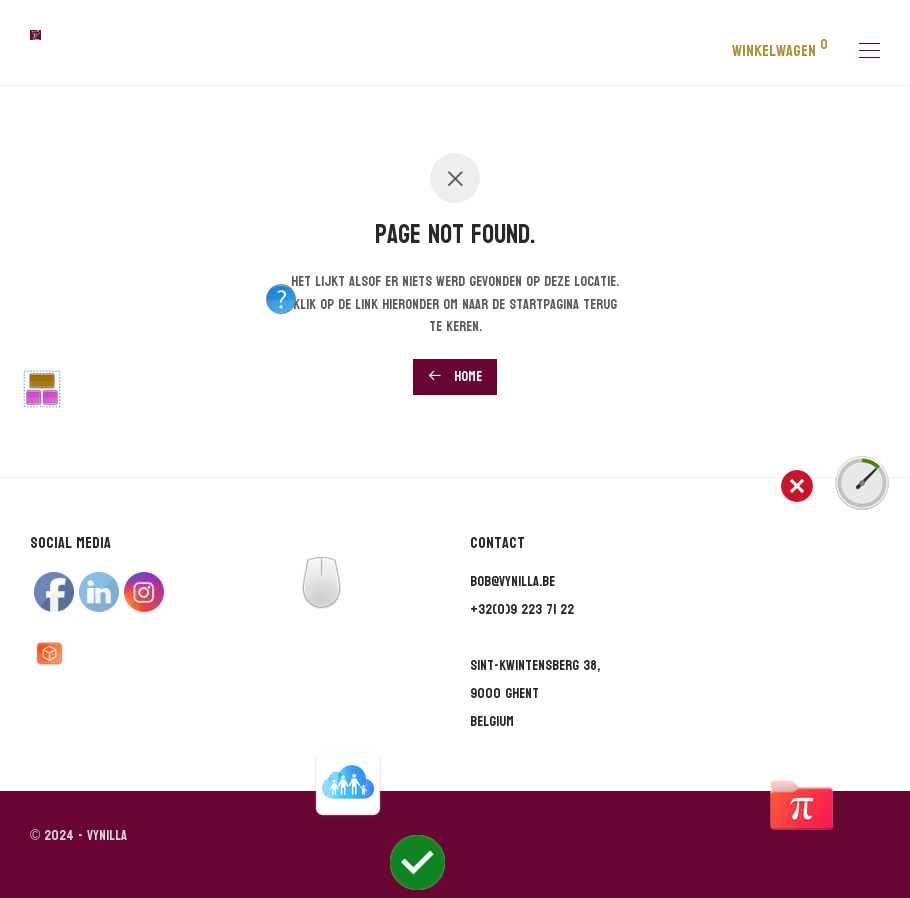 The height and width of the screenshot is (898, 910). What do you see at coordinates (321, 583) in the screenshot?
I see `mouse input device settings` at bounding box center [321, 583].